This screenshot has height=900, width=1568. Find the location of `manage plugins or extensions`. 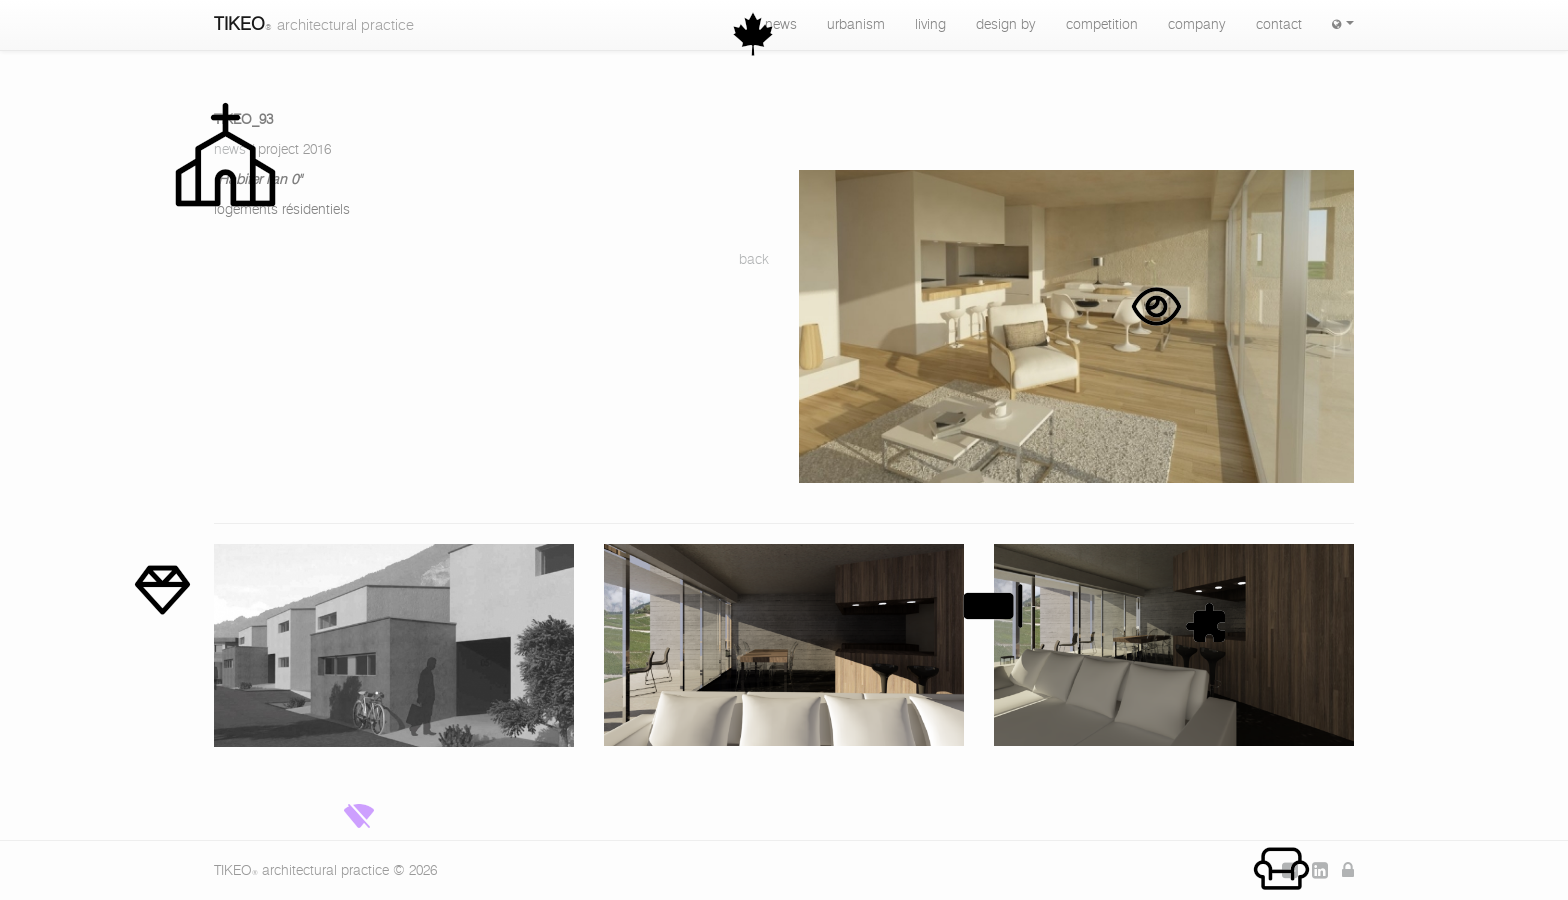

manage plugins or extensions is located at coordinates (1205, 622).